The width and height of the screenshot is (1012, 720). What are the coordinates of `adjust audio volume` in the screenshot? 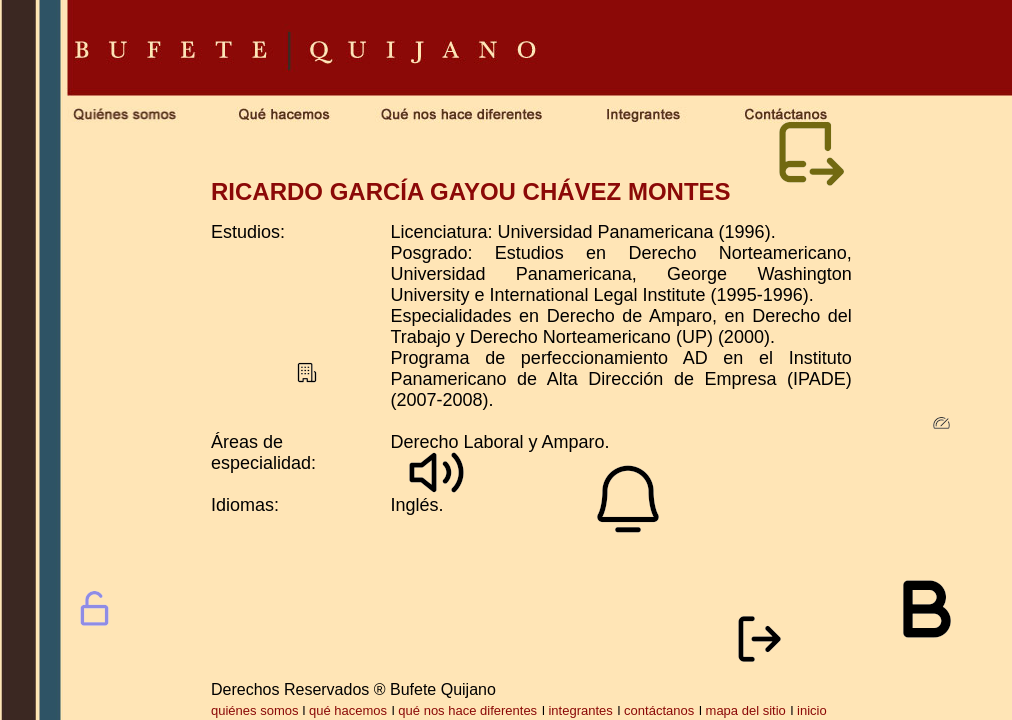 It's located at (436, 472).